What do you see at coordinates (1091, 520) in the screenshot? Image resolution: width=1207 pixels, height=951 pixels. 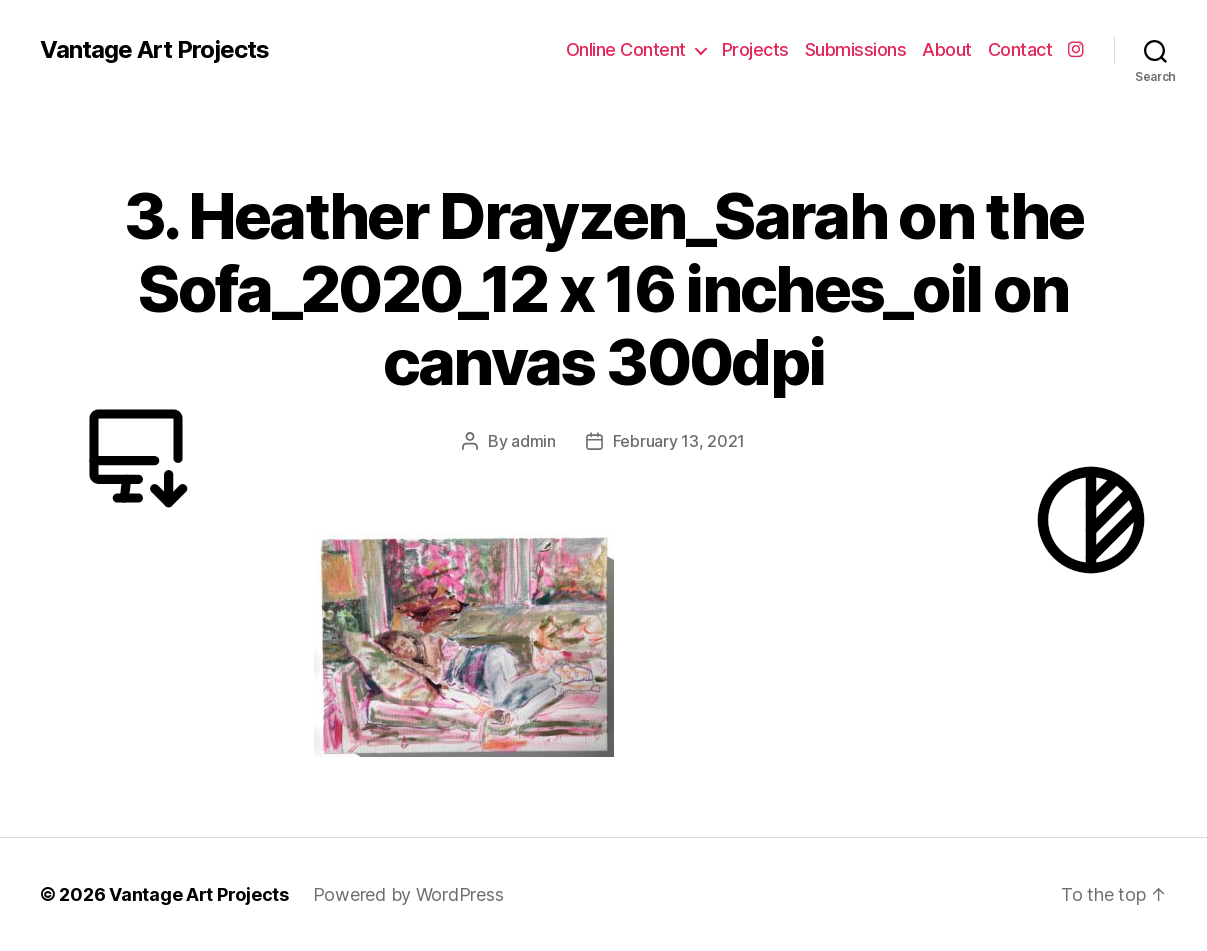 I see `adjust display contrast settings` at bounding box center [1091, 520].